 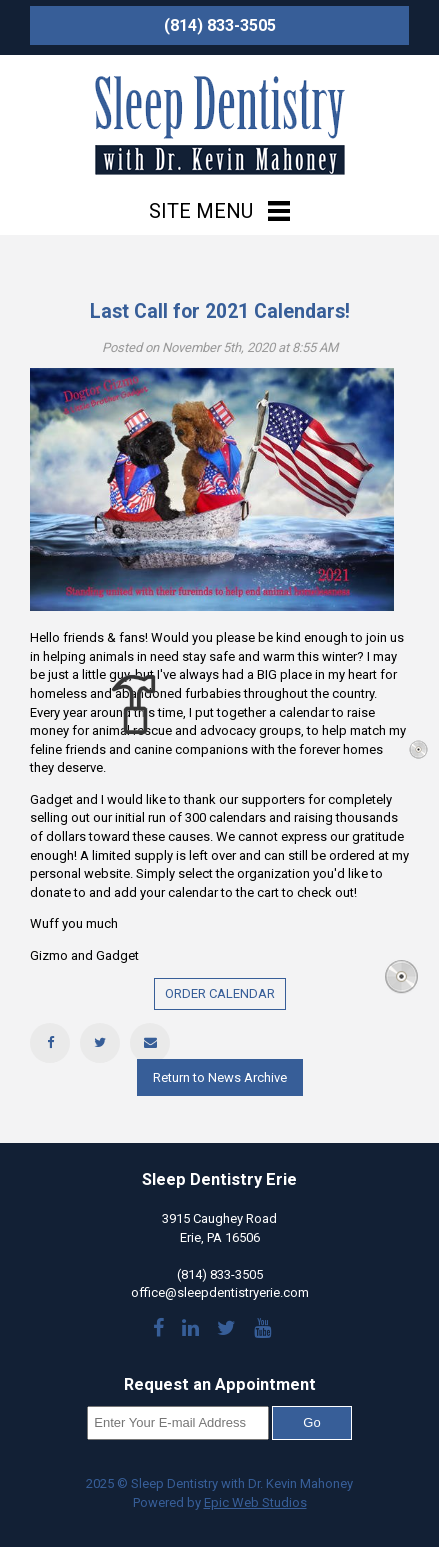 What do you see at coordinates (135, 706) in the screenshot?
I see `access developer tools` at bounding box center [135, 706].